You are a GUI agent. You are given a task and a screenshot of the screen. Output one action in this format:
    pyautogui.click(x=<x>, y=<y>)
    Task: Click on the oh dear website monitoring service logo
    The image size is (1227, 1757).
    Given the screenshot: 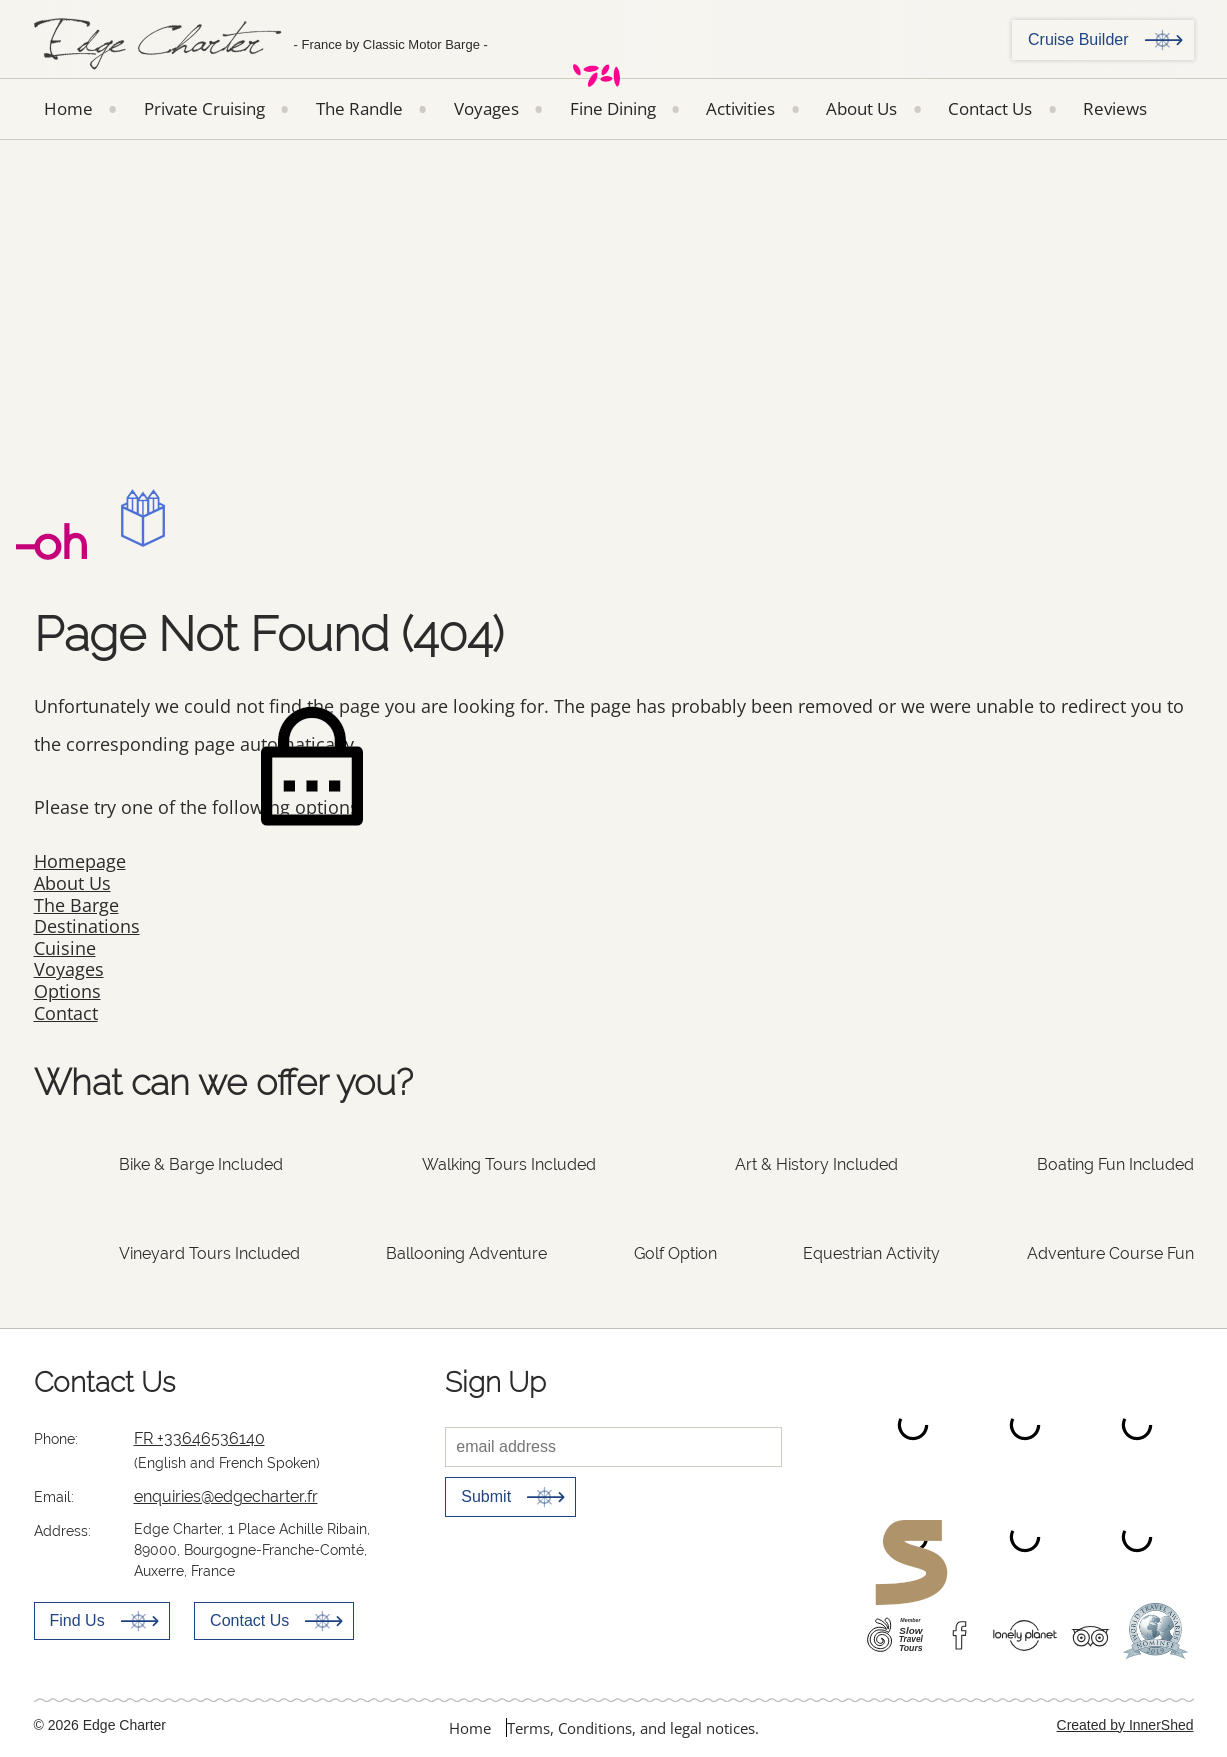 What is the action you would take?
    pyautogui.click(x=51, y=541)
    